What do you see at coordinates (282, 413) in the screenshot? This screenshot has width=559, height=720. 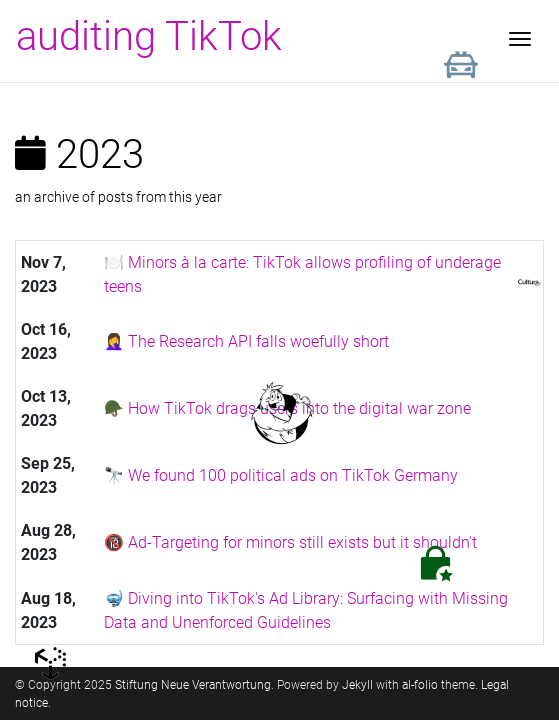 I see `the red yeti brand logo` at bounding box center [282, 413].